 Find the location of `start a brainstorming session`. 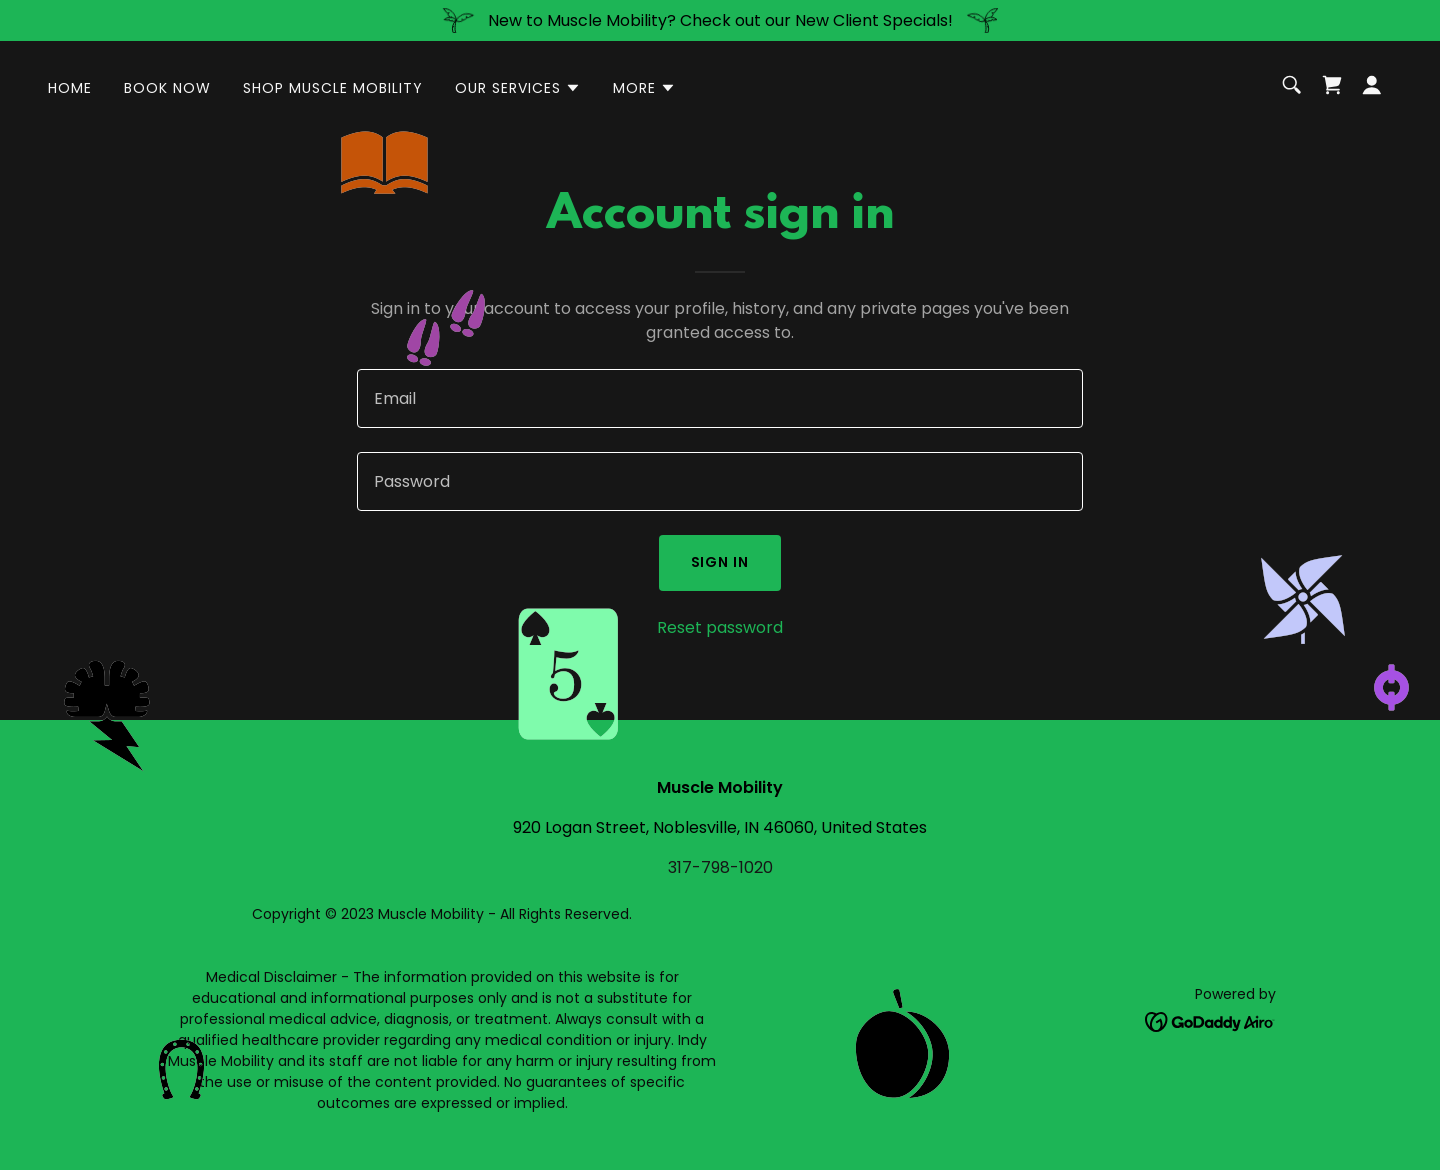

start a brainstorming session is located at coordinates (106, 715).